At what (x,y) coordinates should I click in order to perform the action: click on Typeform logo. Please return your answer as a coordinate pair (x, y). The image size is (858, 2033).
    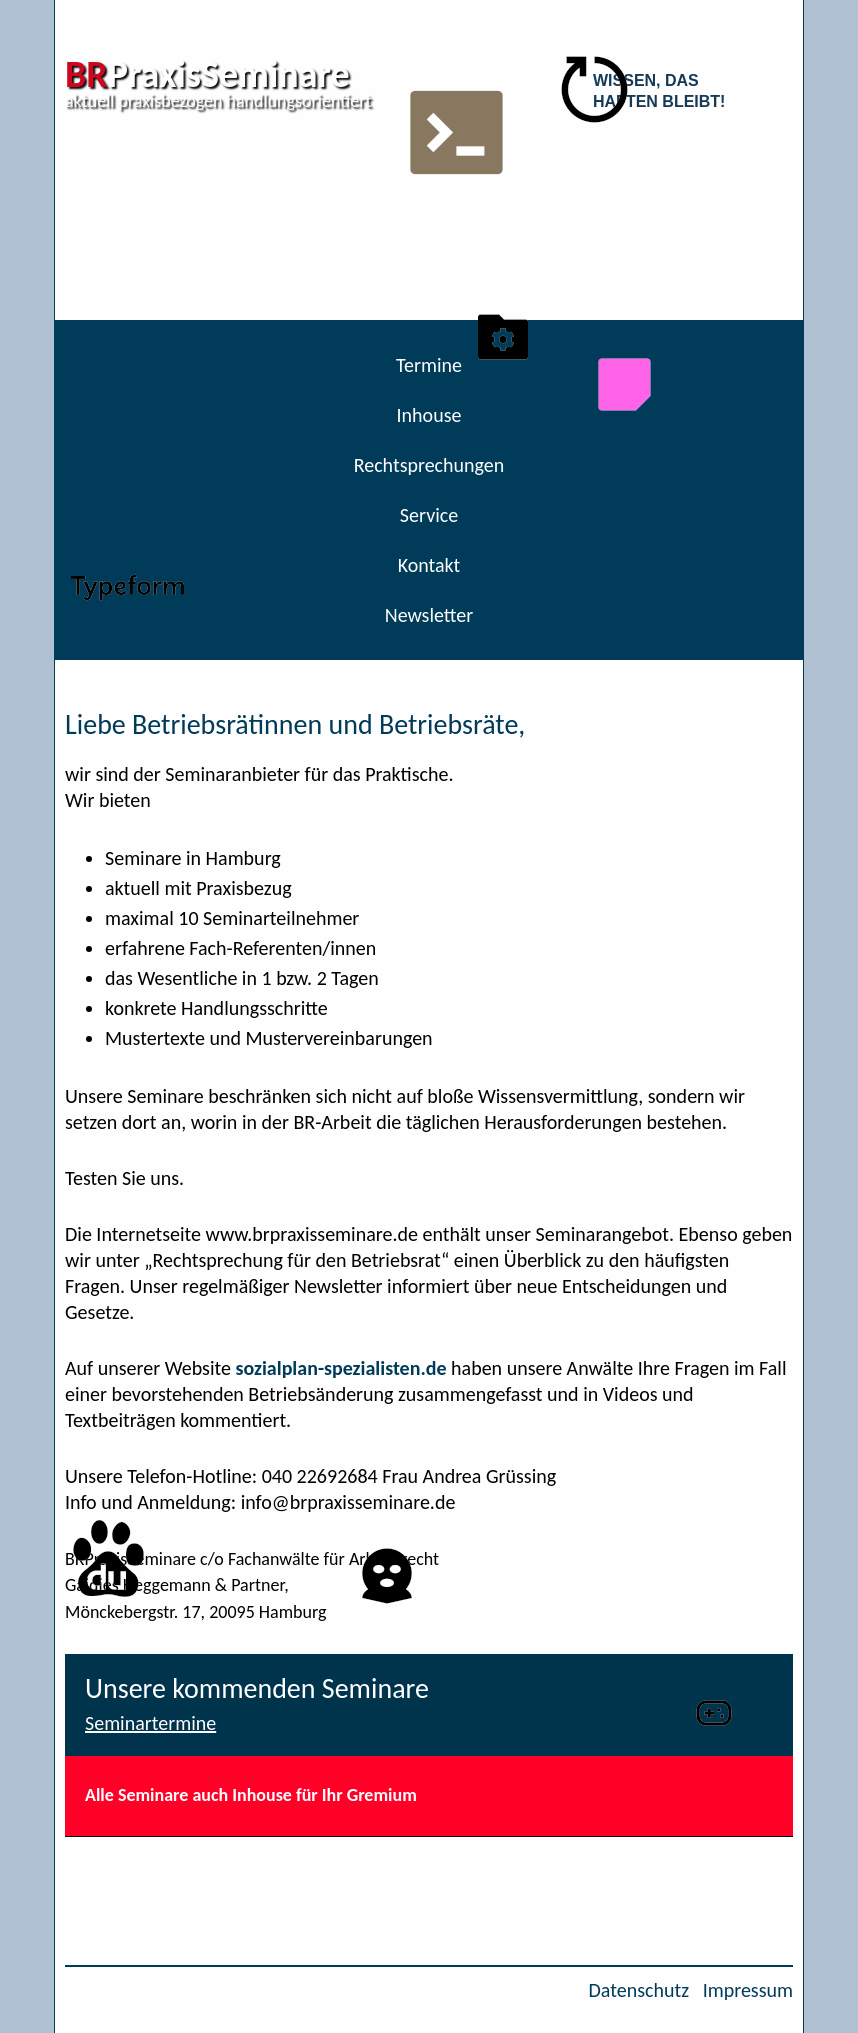
    Looking at the image, I should click on (127, 587).